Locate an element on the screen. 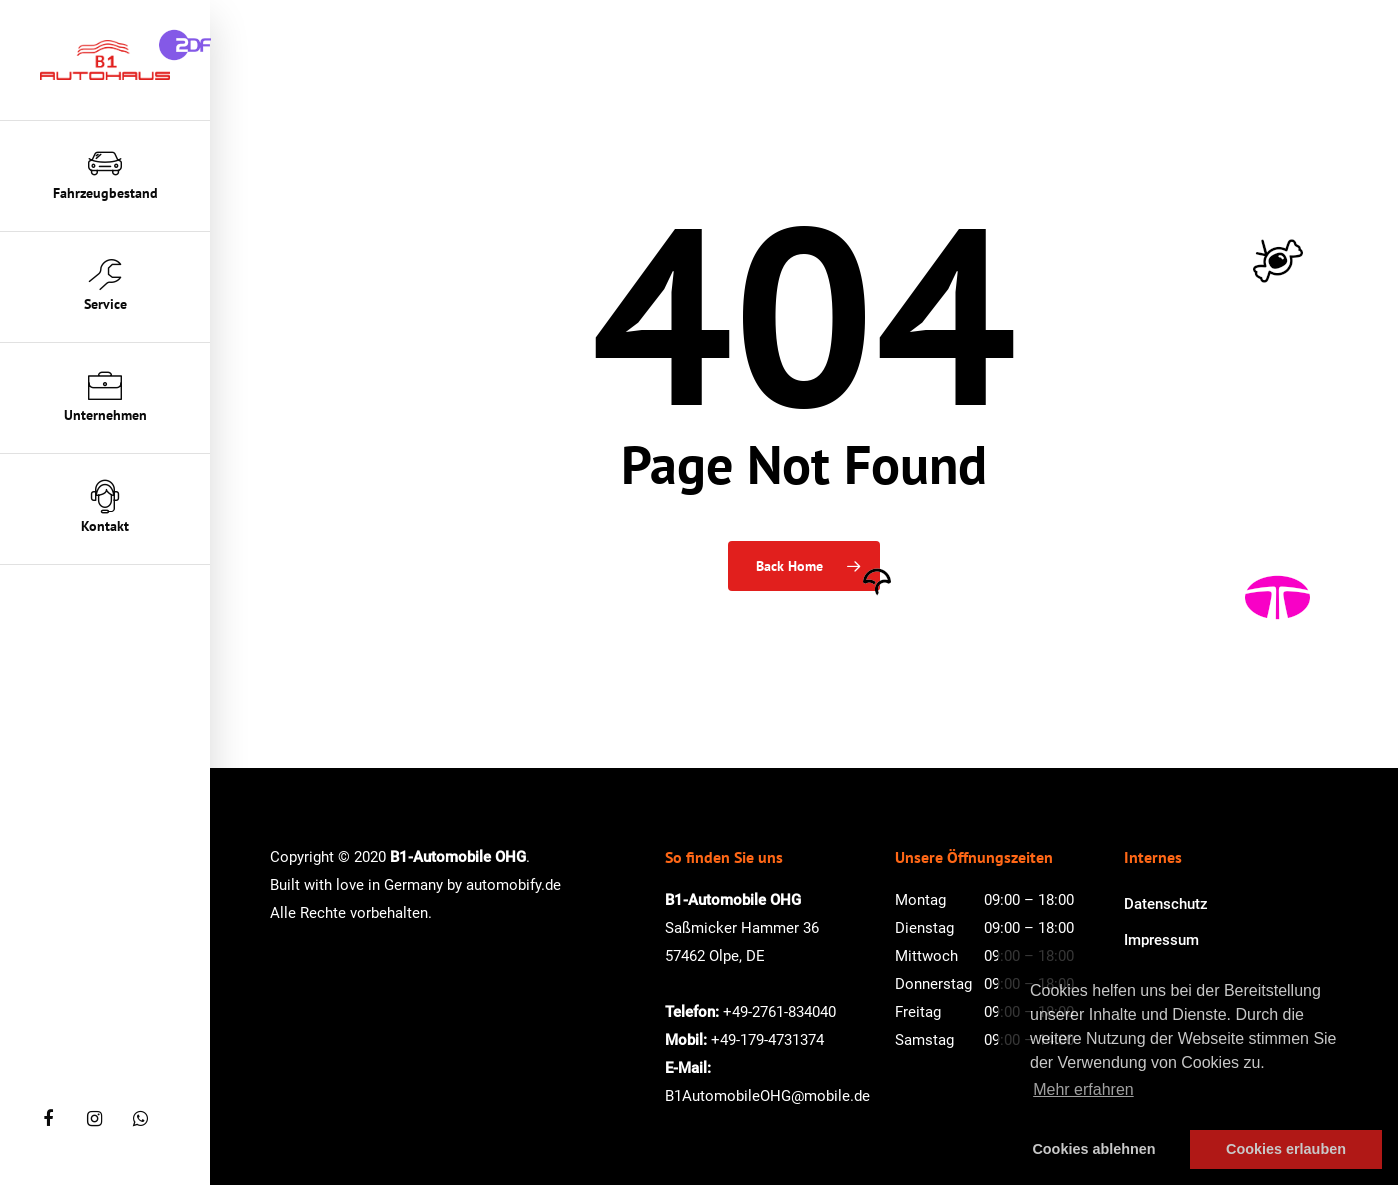 The width and height of the screenshot is (1398, 1185). suitest logo - test automation platform branding is located at coordinates (1278, 261).